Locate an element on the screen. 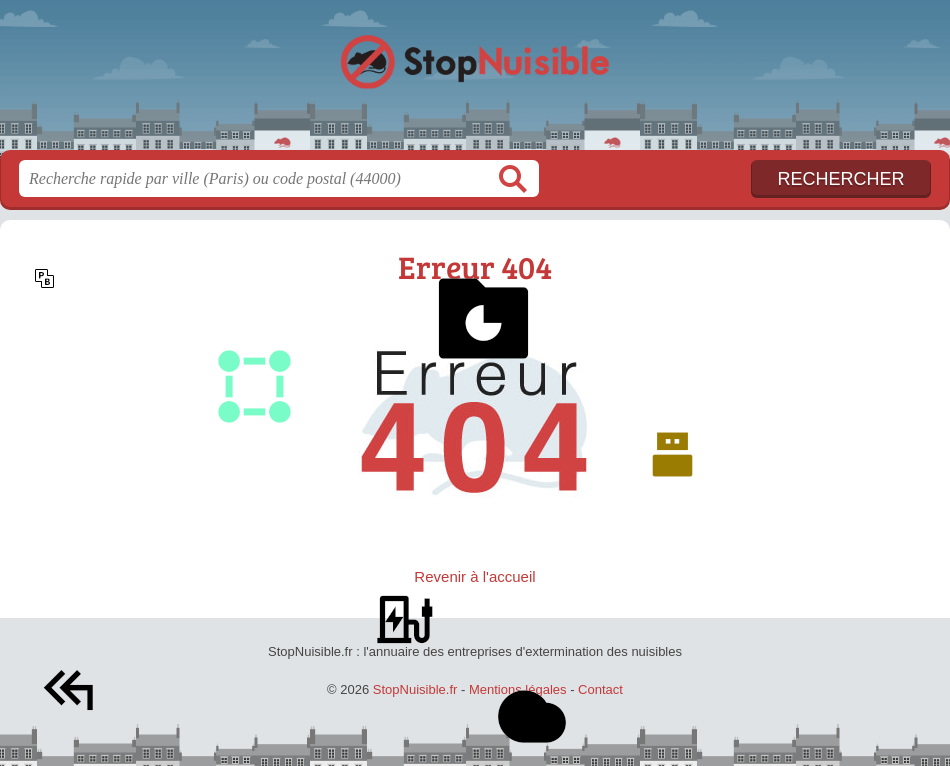  open folder containing charts or analytics is located at coordinates (483, 318).